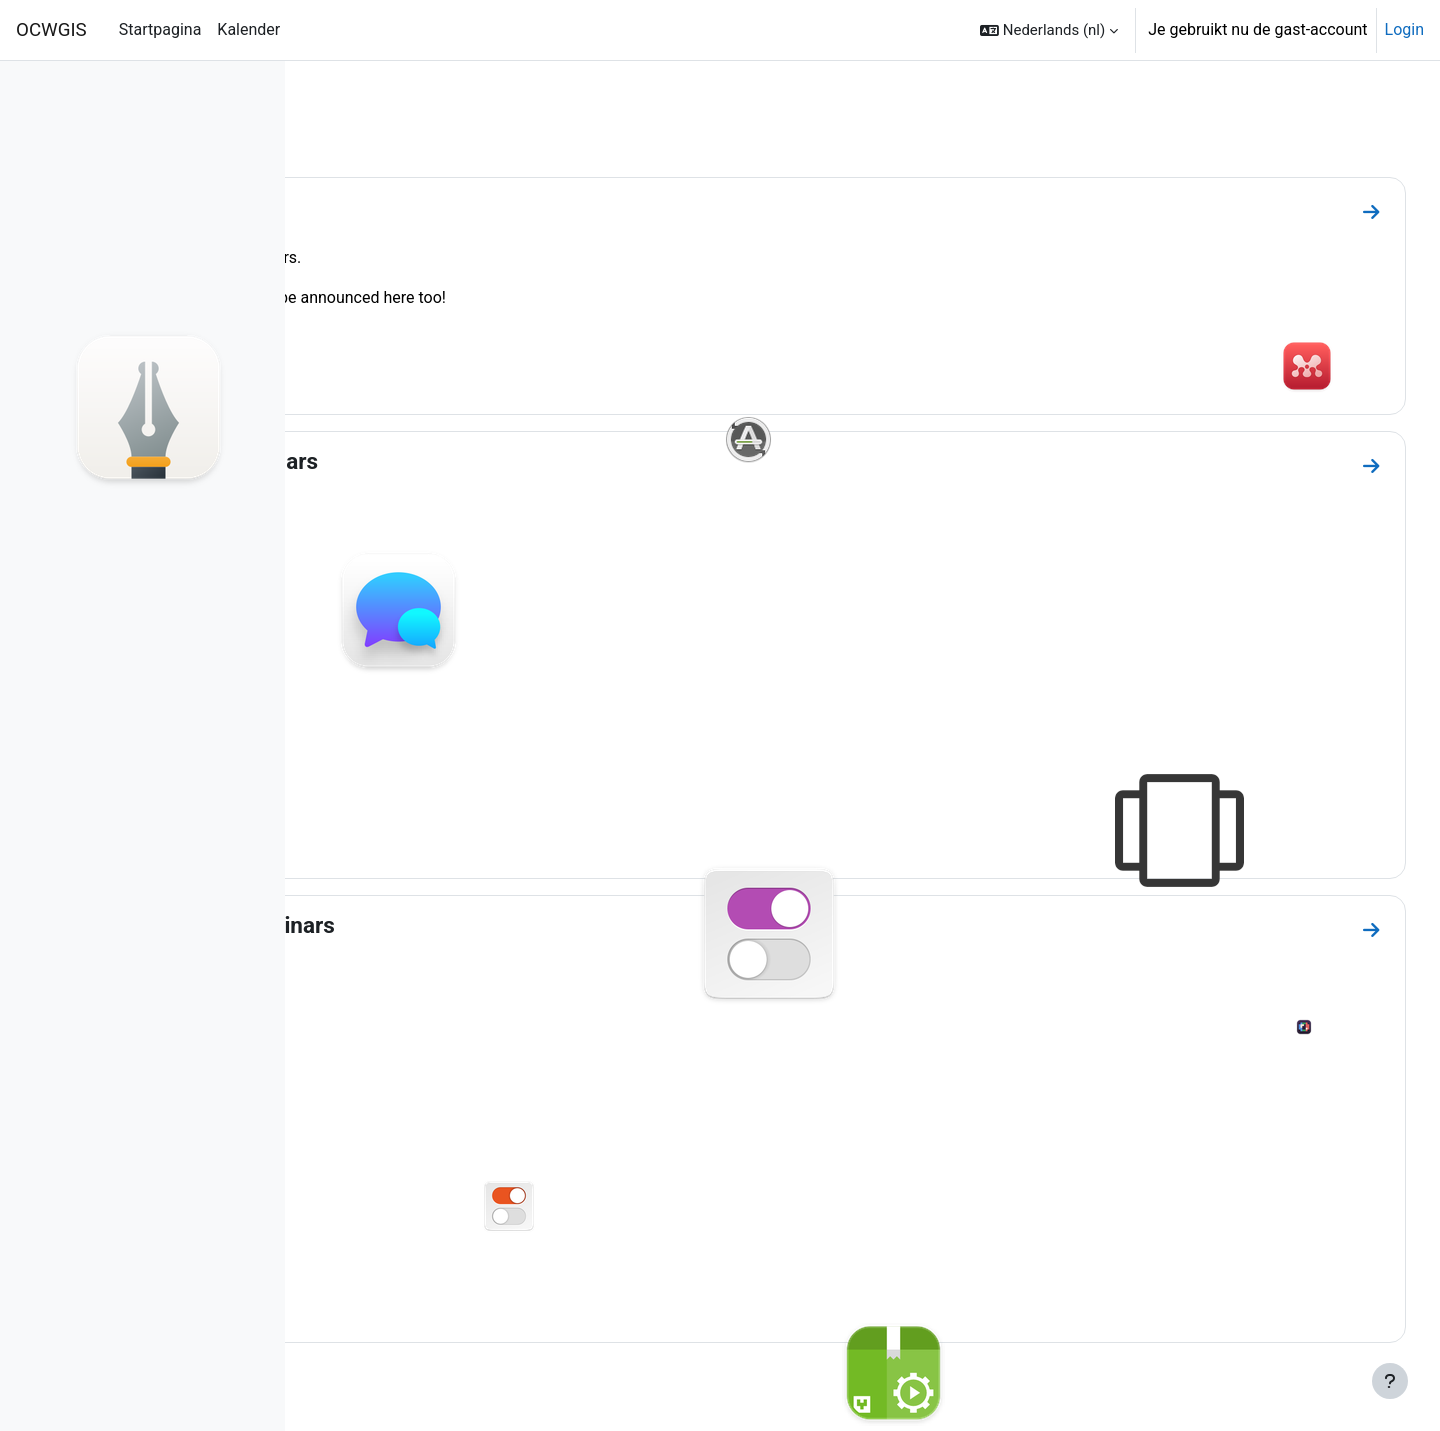 The width and height of the screenshot is (1440, 1431). I want to click on open the software updater application, so click(748, 439).